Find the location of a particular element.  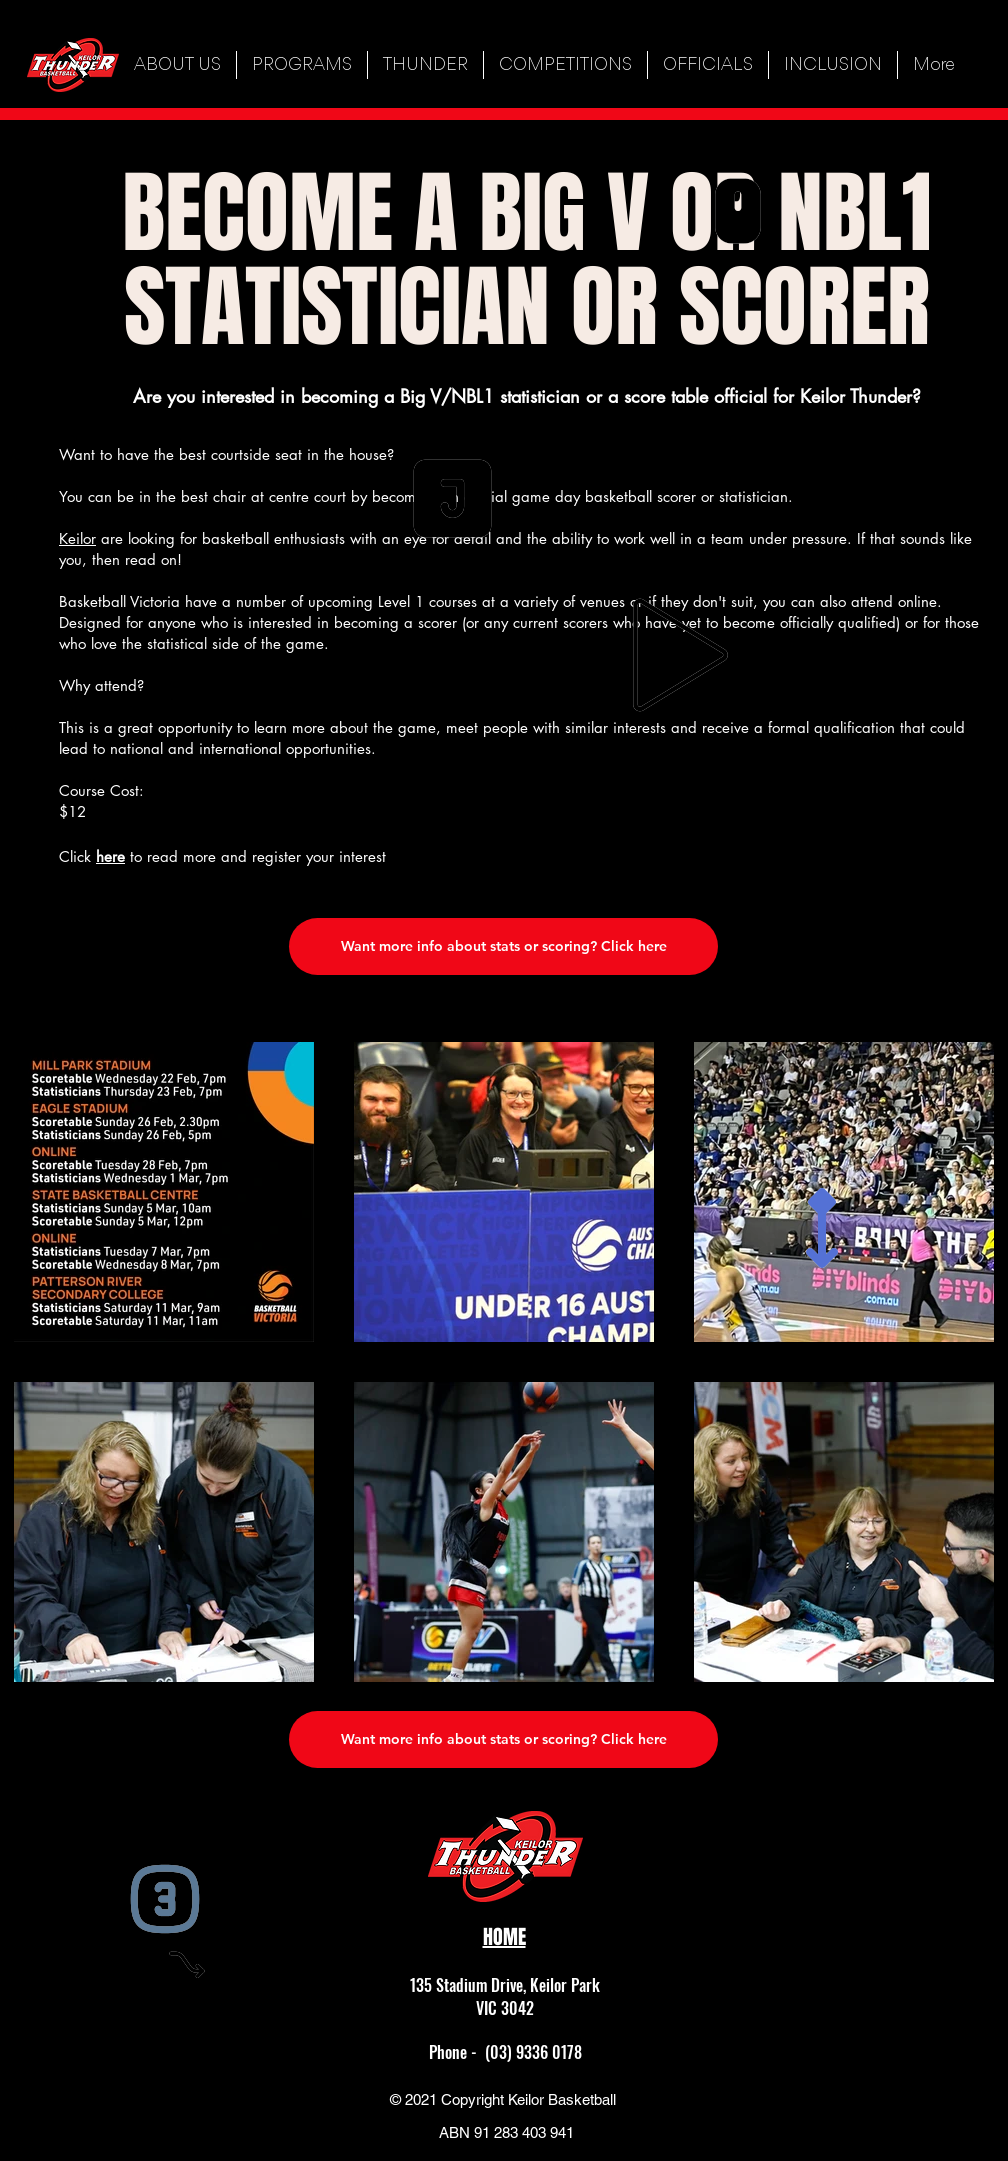

adjust mouse or pointer settings is located at coordinates (738, 211).